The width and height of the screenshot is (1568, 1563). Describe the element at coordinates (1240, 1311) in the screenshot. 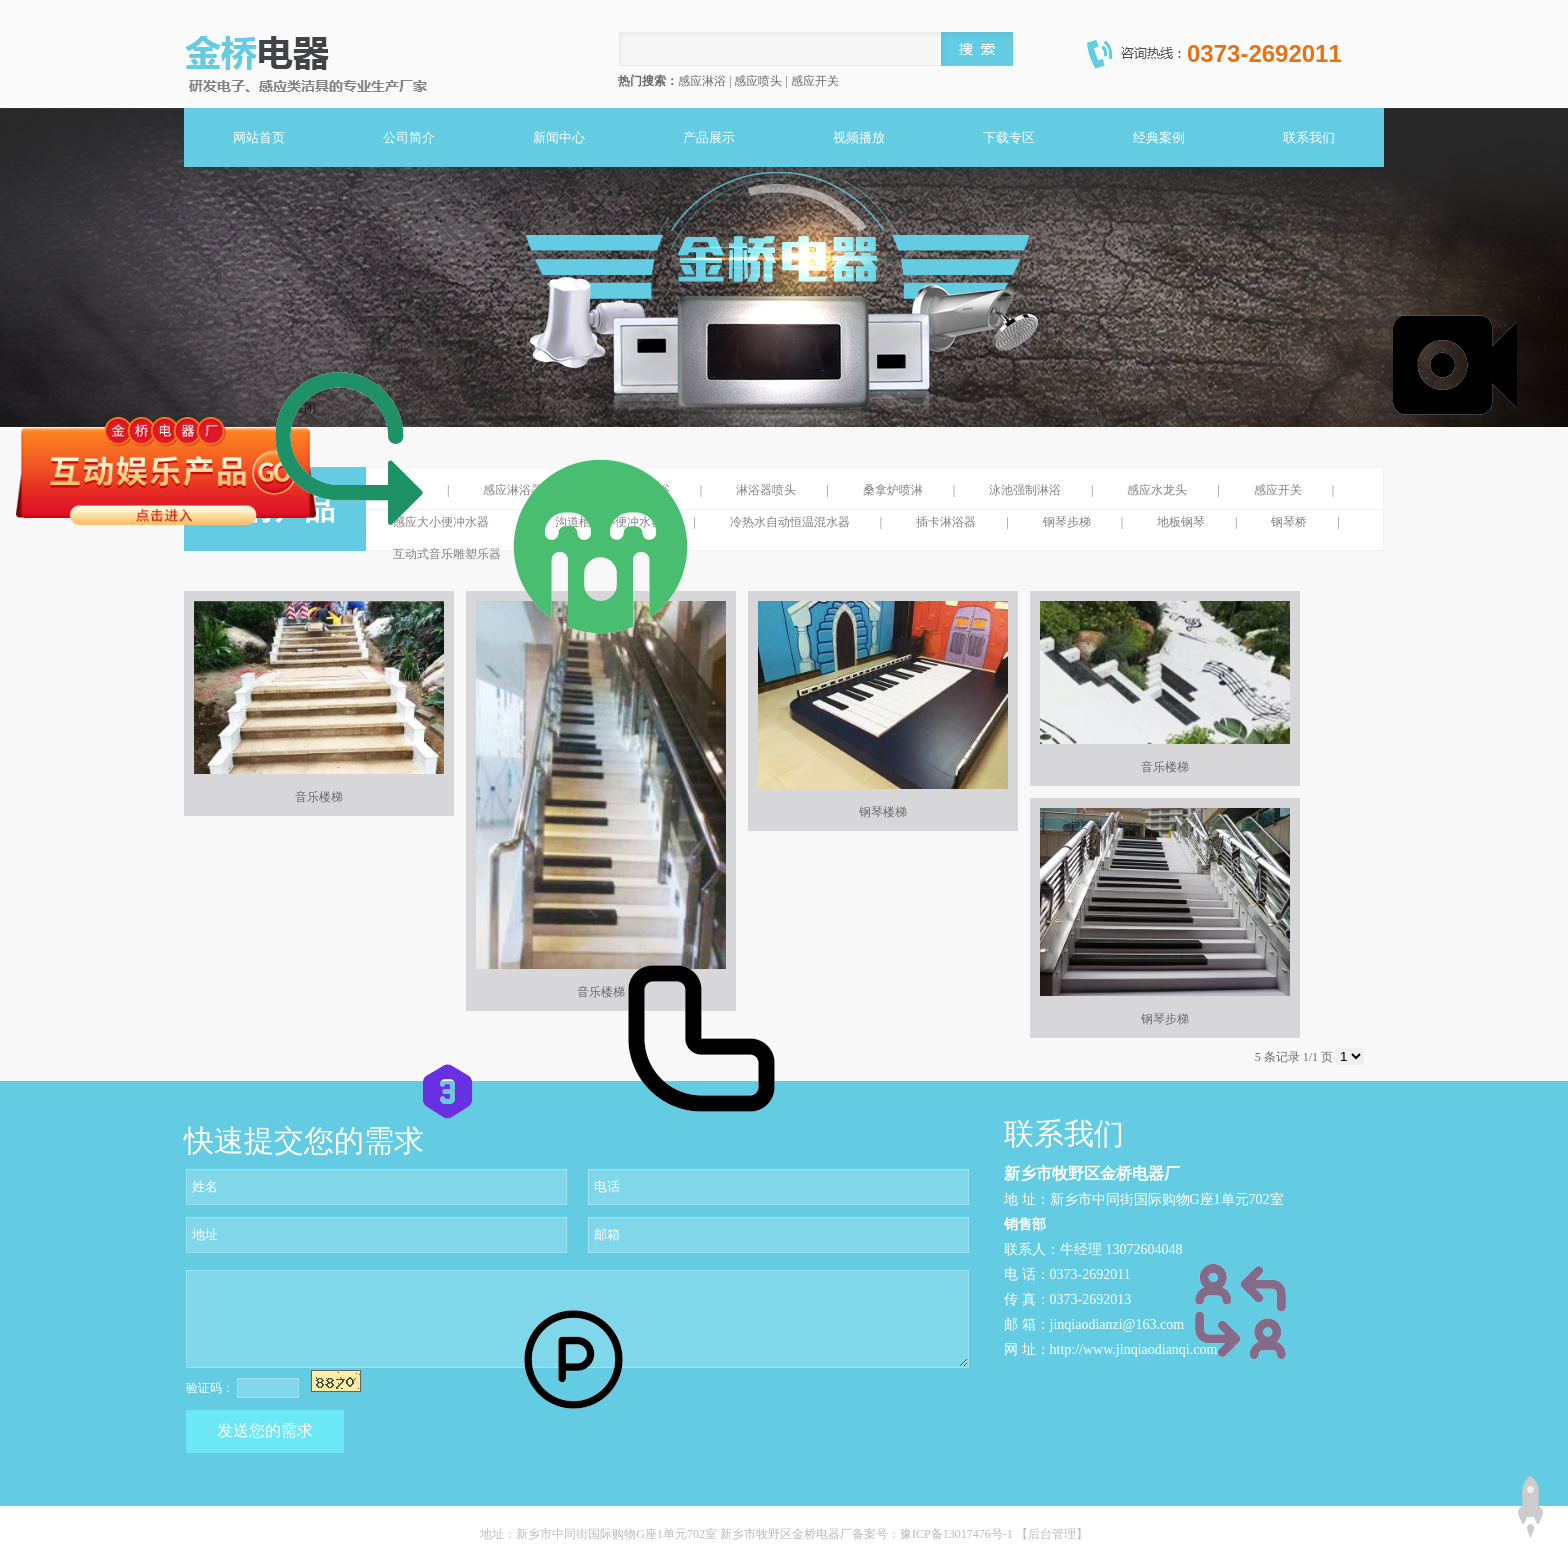

I see `replace or swap a user account` at that location.